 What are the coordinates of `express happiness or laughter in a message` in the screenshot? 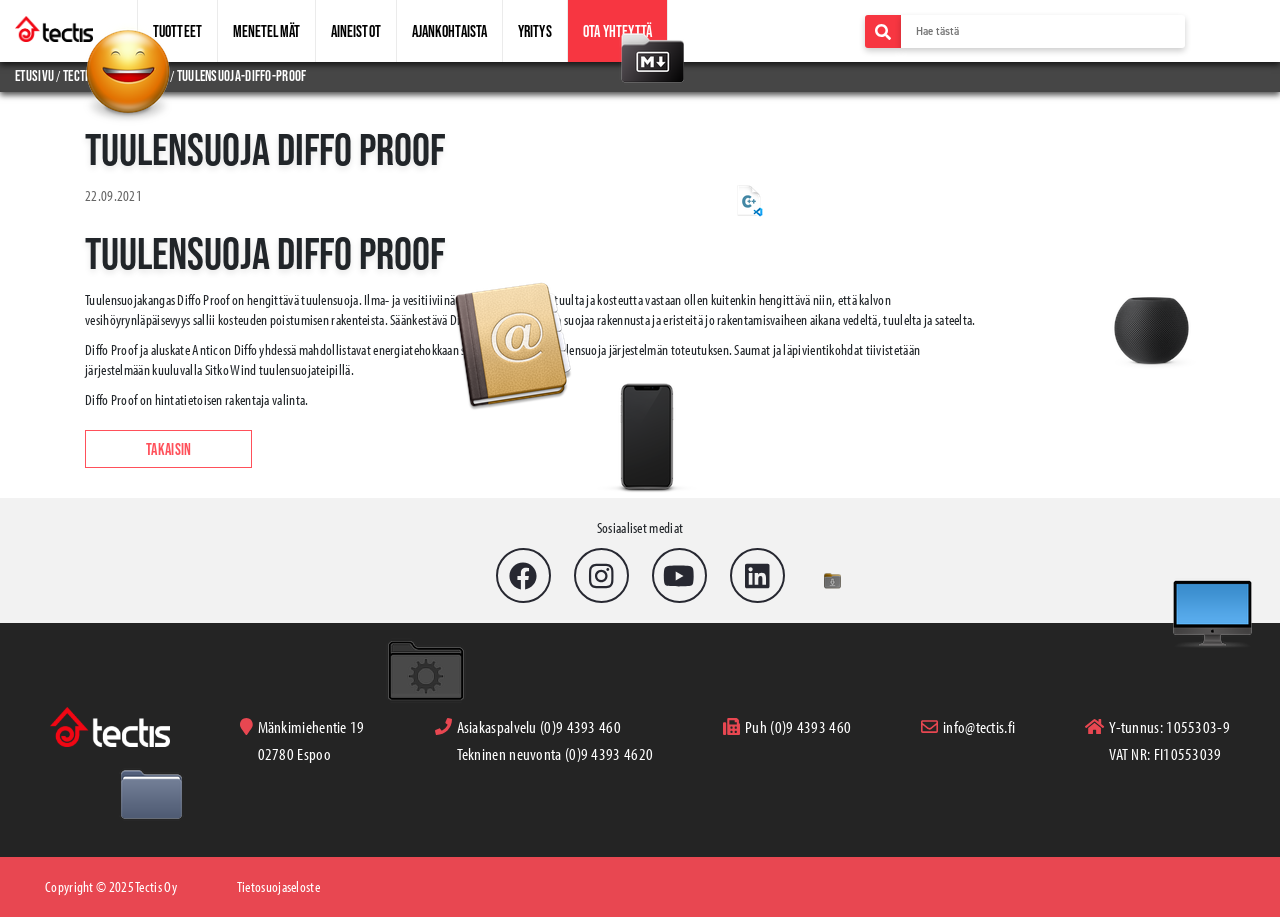 It's located at (128, 75).